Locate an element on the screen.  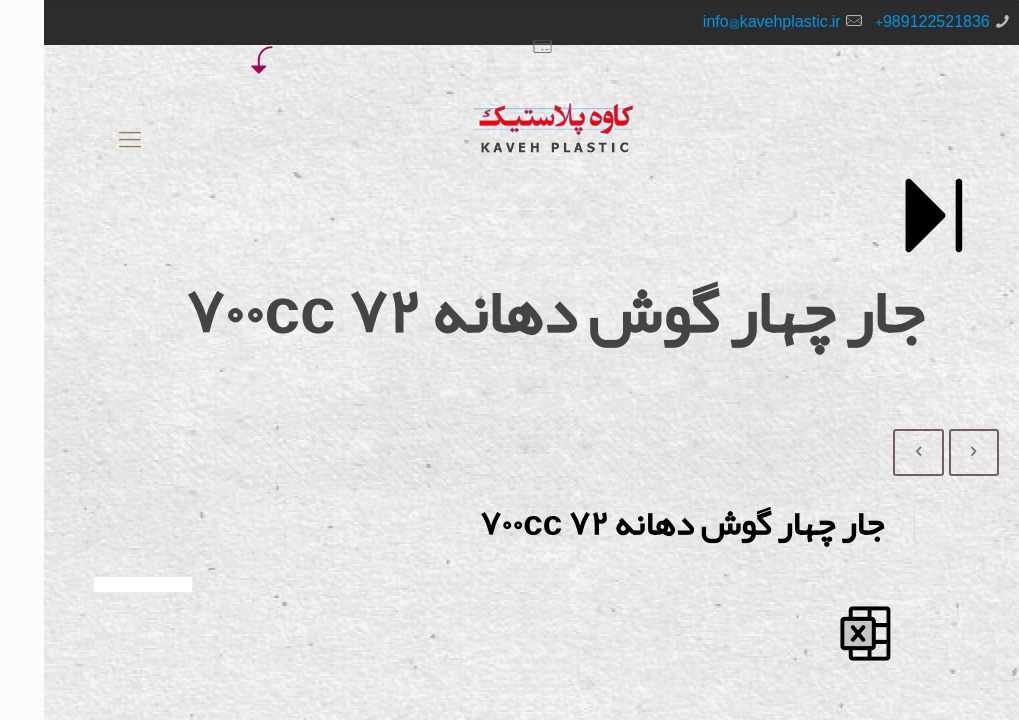
open microsoft excel is located at coordinates (867, 633).